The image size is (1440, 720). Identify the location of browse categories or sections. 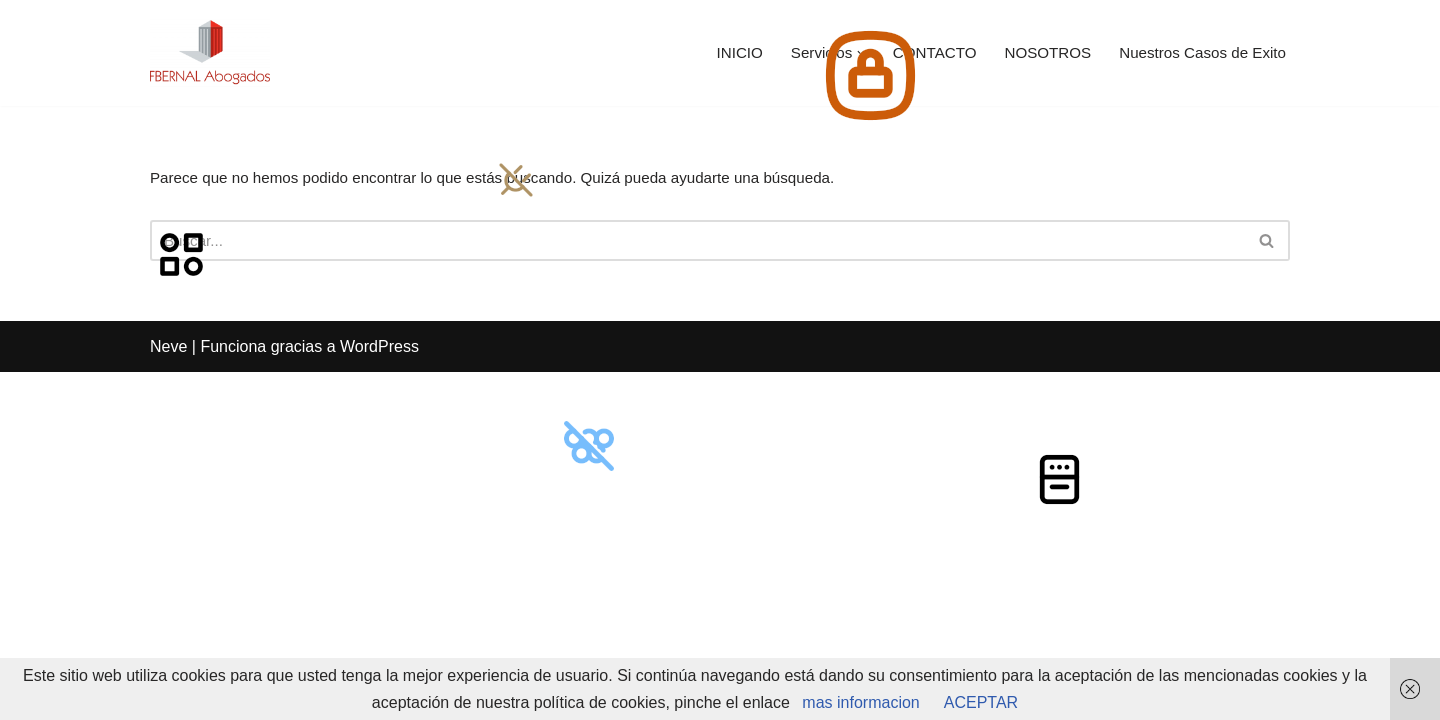
(181, 254).